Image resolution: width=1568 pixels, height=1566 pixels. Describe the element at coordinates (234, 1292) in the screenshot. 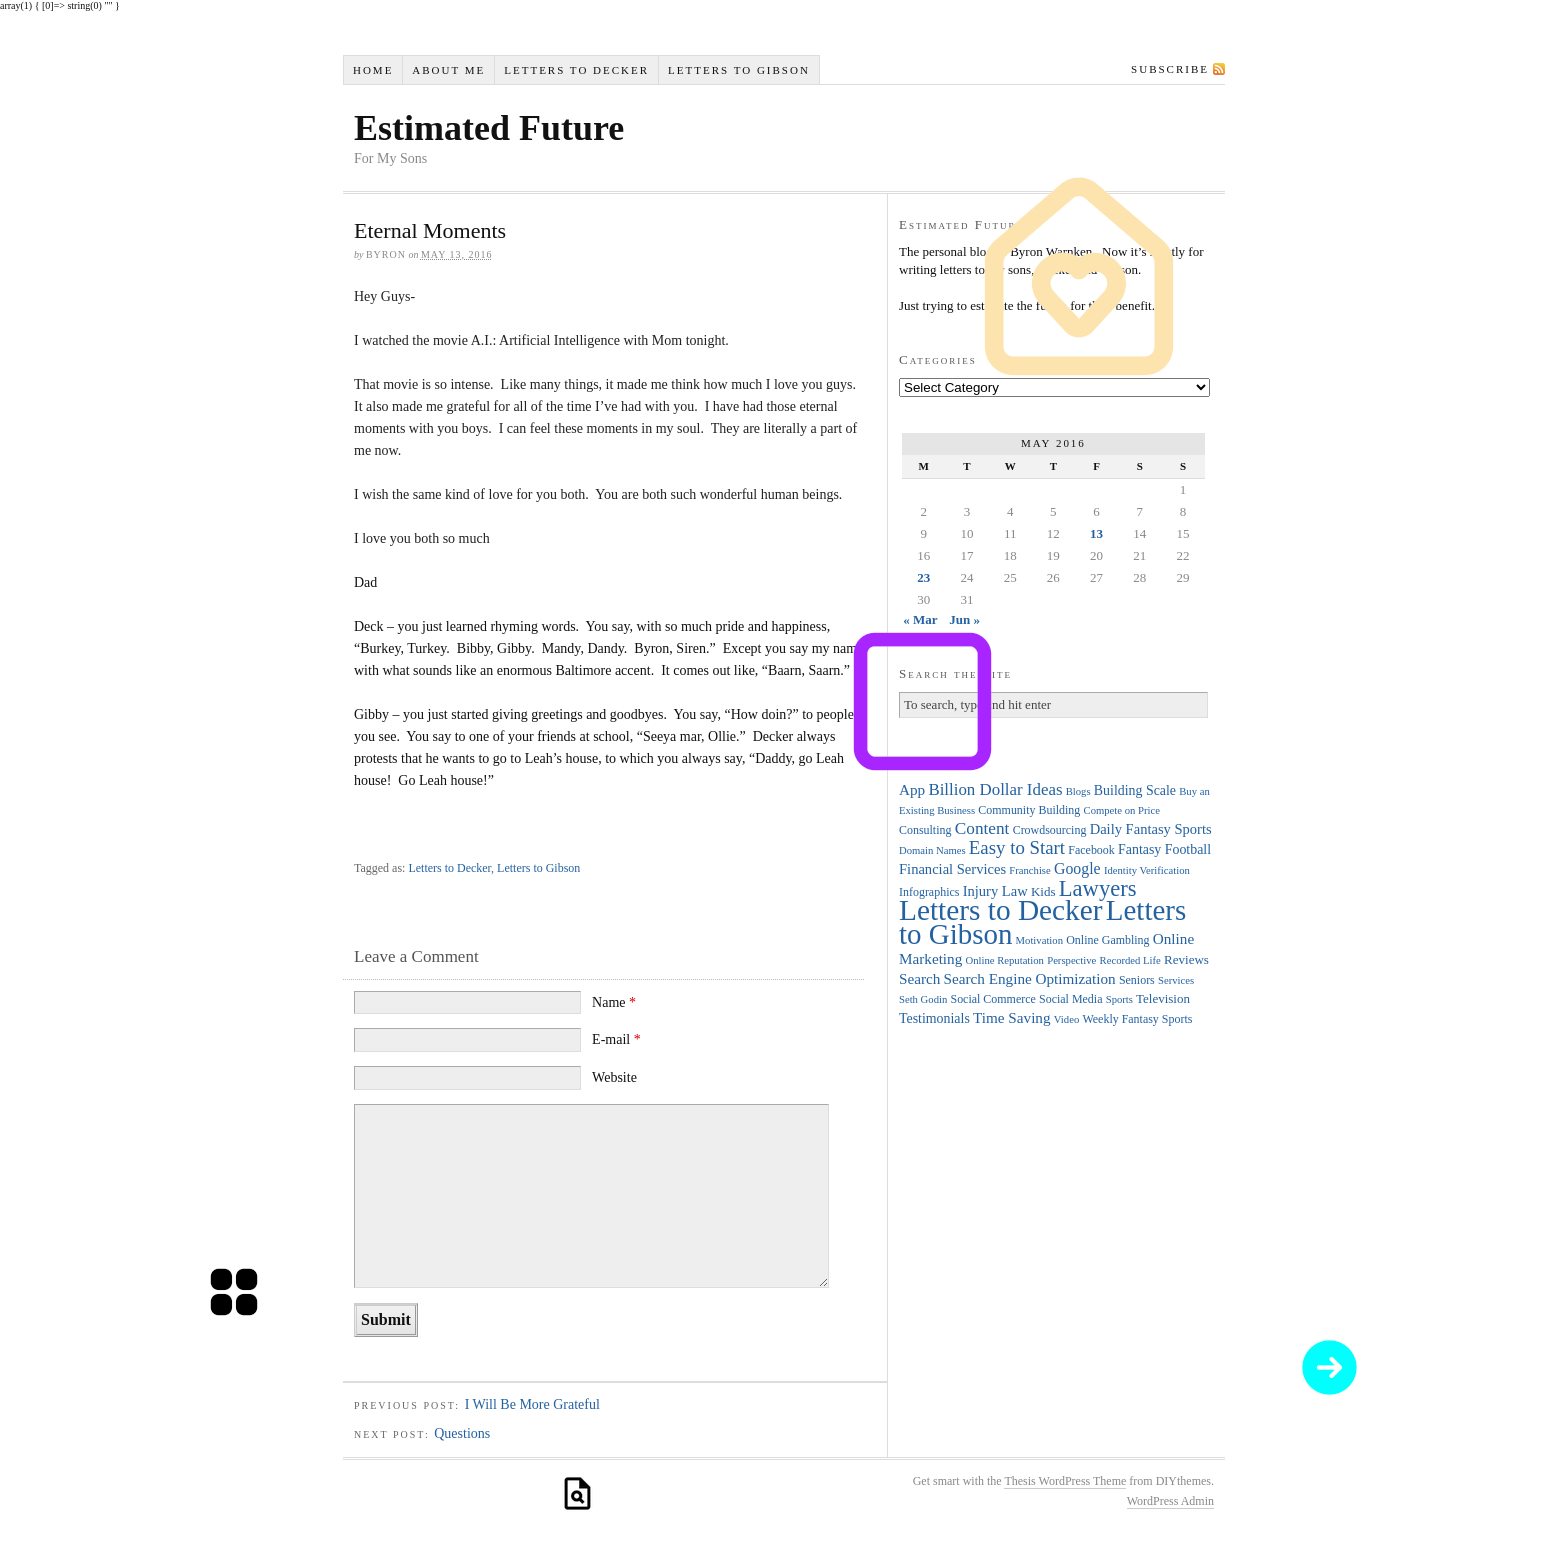

I see `view items in grid layout` at that location.